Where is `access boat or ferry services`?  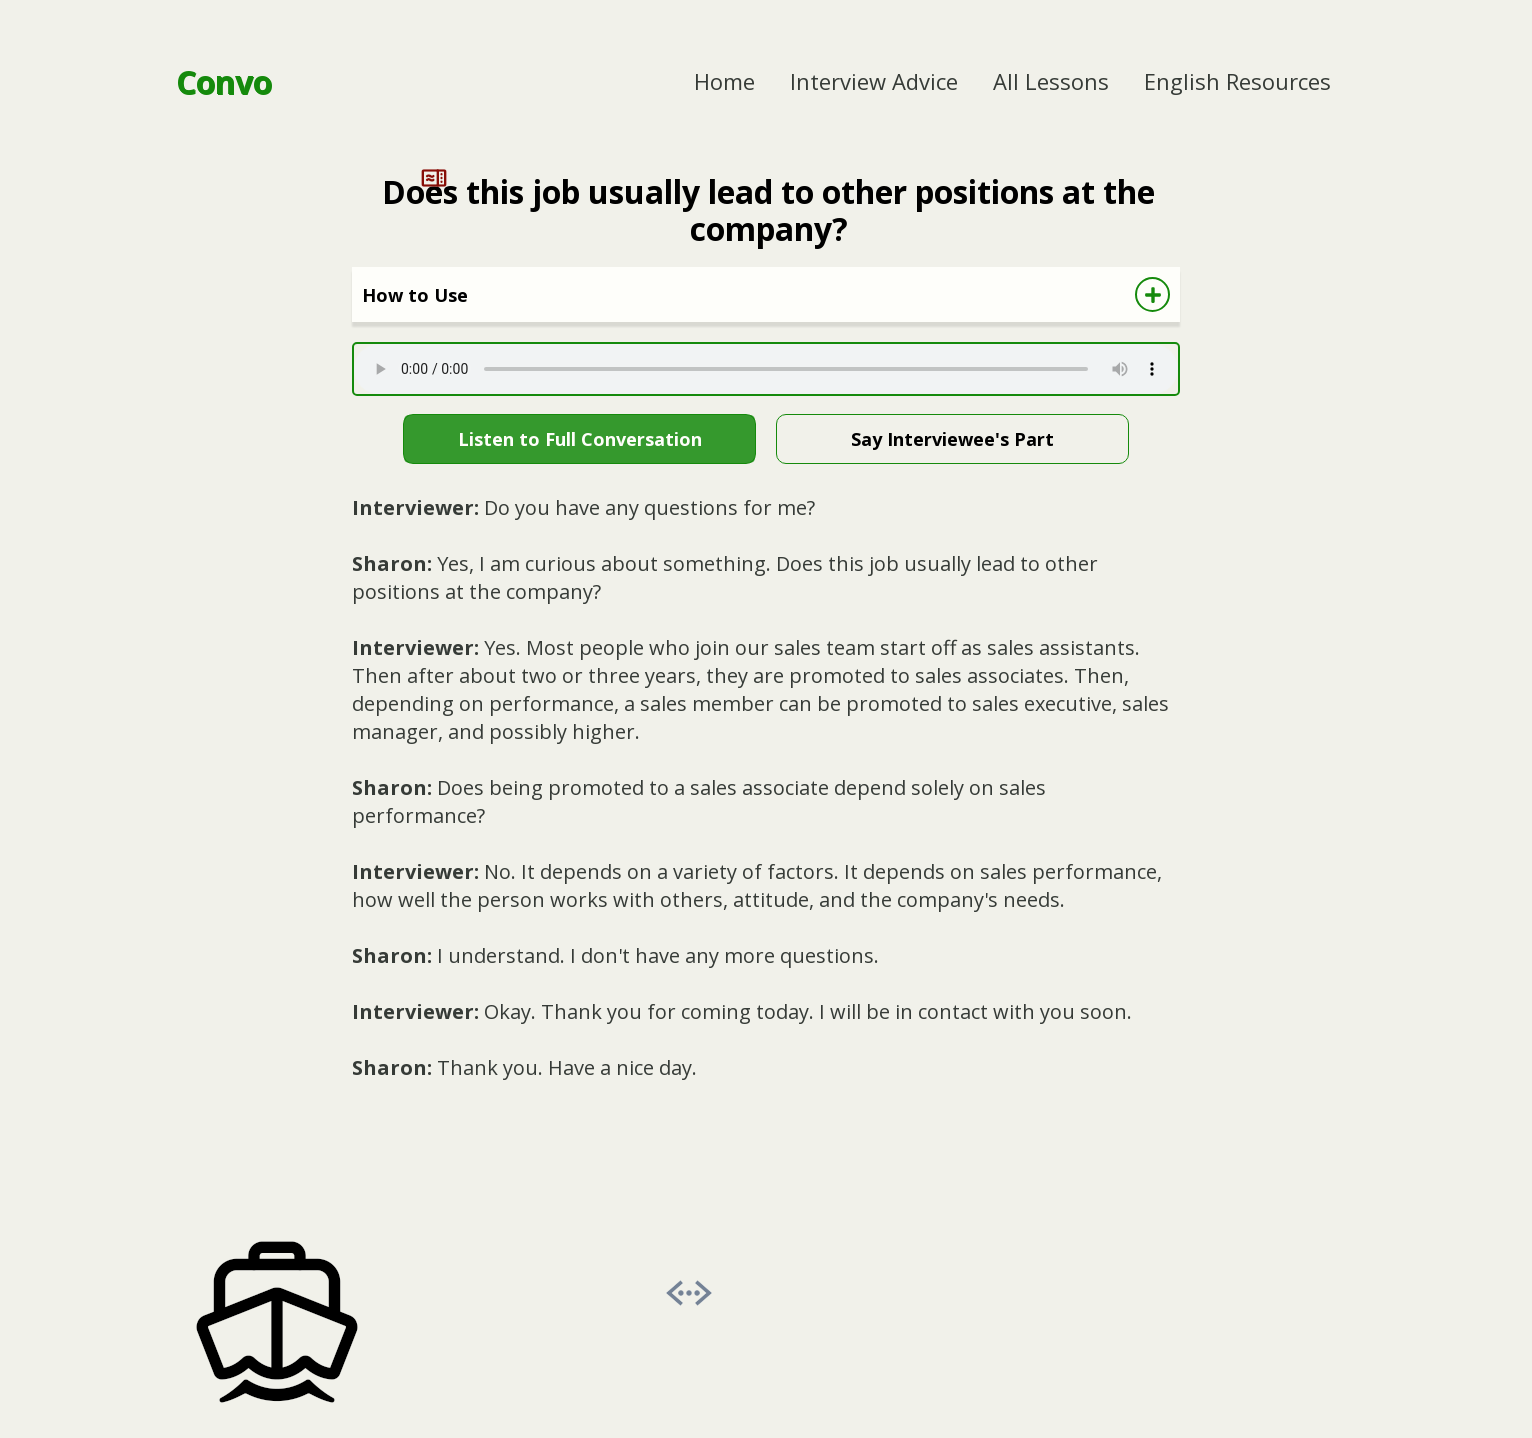
access boat or ferry services is located at coordinates (277, 1322).